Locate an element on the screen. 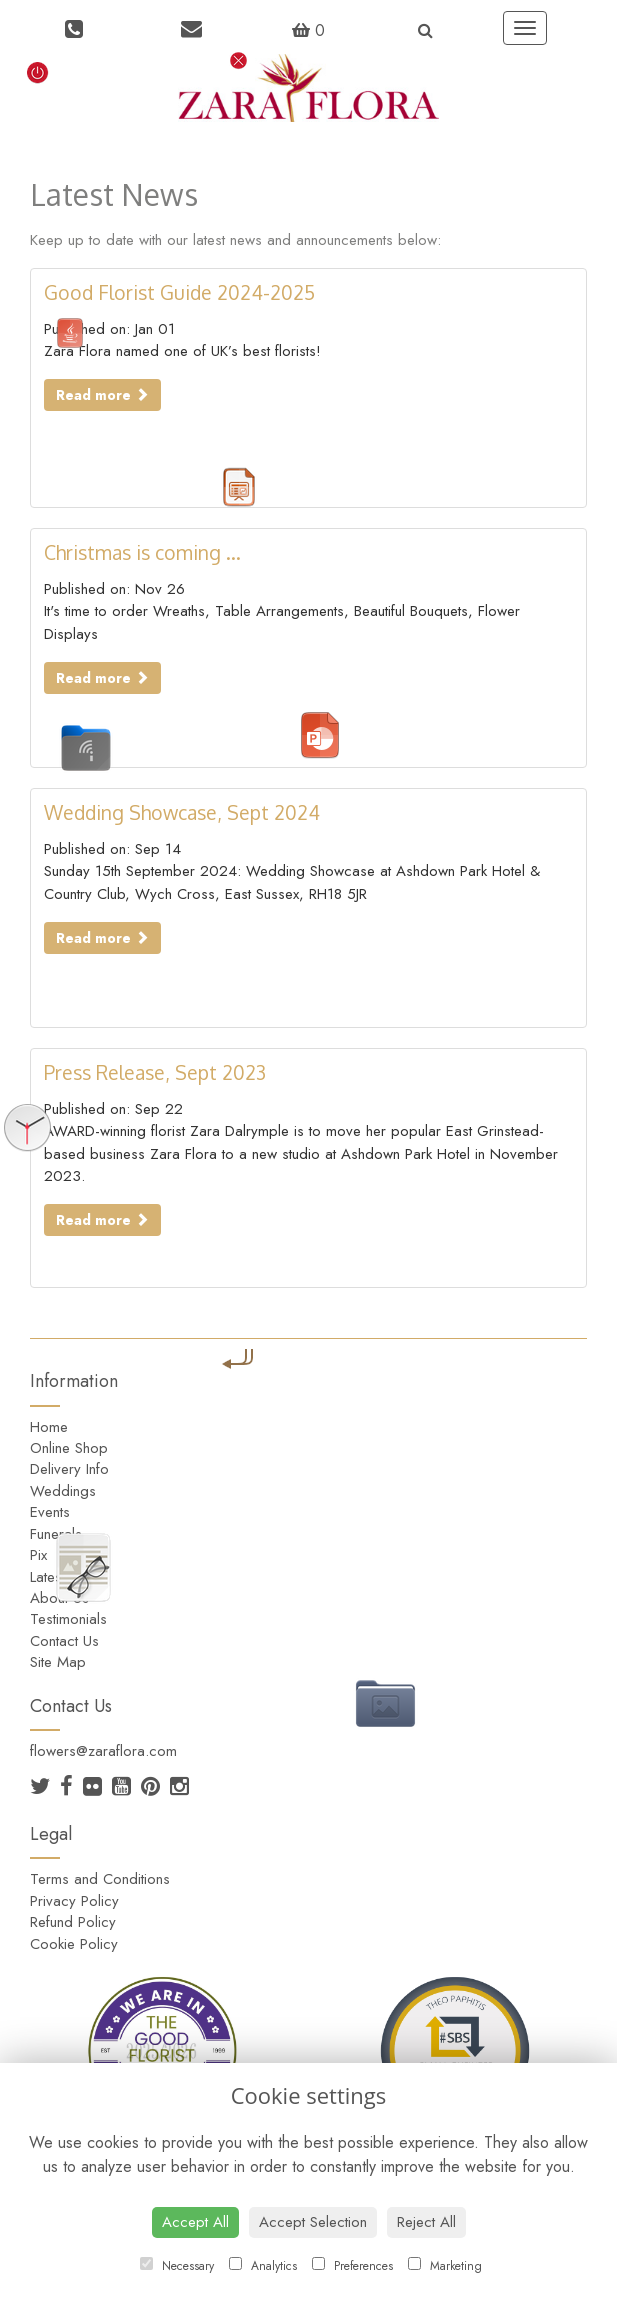  open insync cloud sync folder is located at coordinates (86, 748).